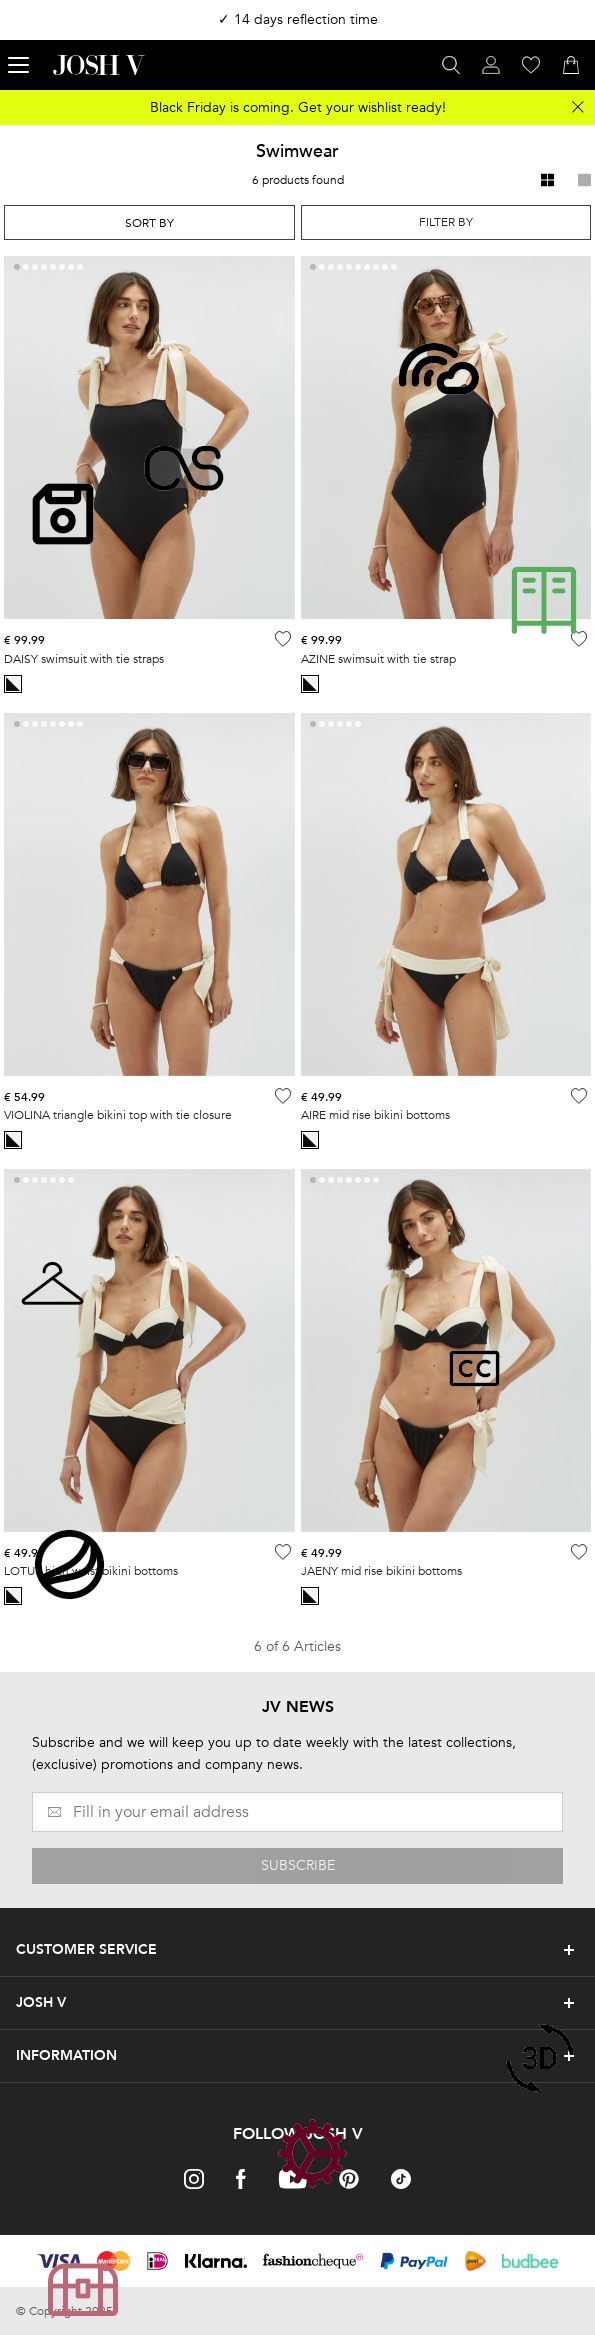 The image size is (595, 2335). What do you see at coordinates (540, 2058) in the screenshot?
I see `rotate object to view in 3d` at bounding box center [540, 2058].